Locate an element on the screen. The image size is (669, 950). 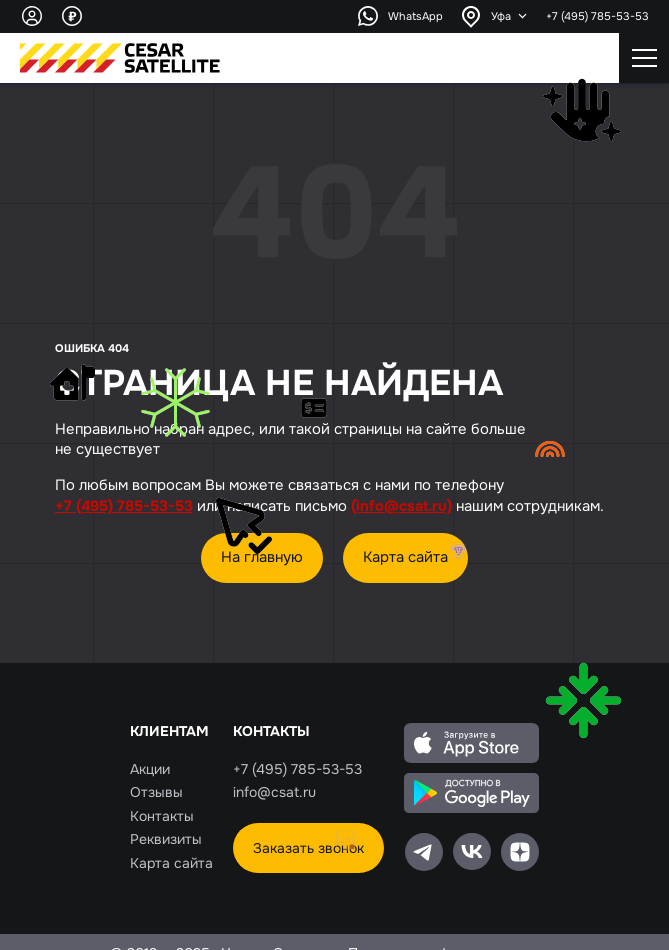
collapse or minimize content is located at coordinates (583, 700).